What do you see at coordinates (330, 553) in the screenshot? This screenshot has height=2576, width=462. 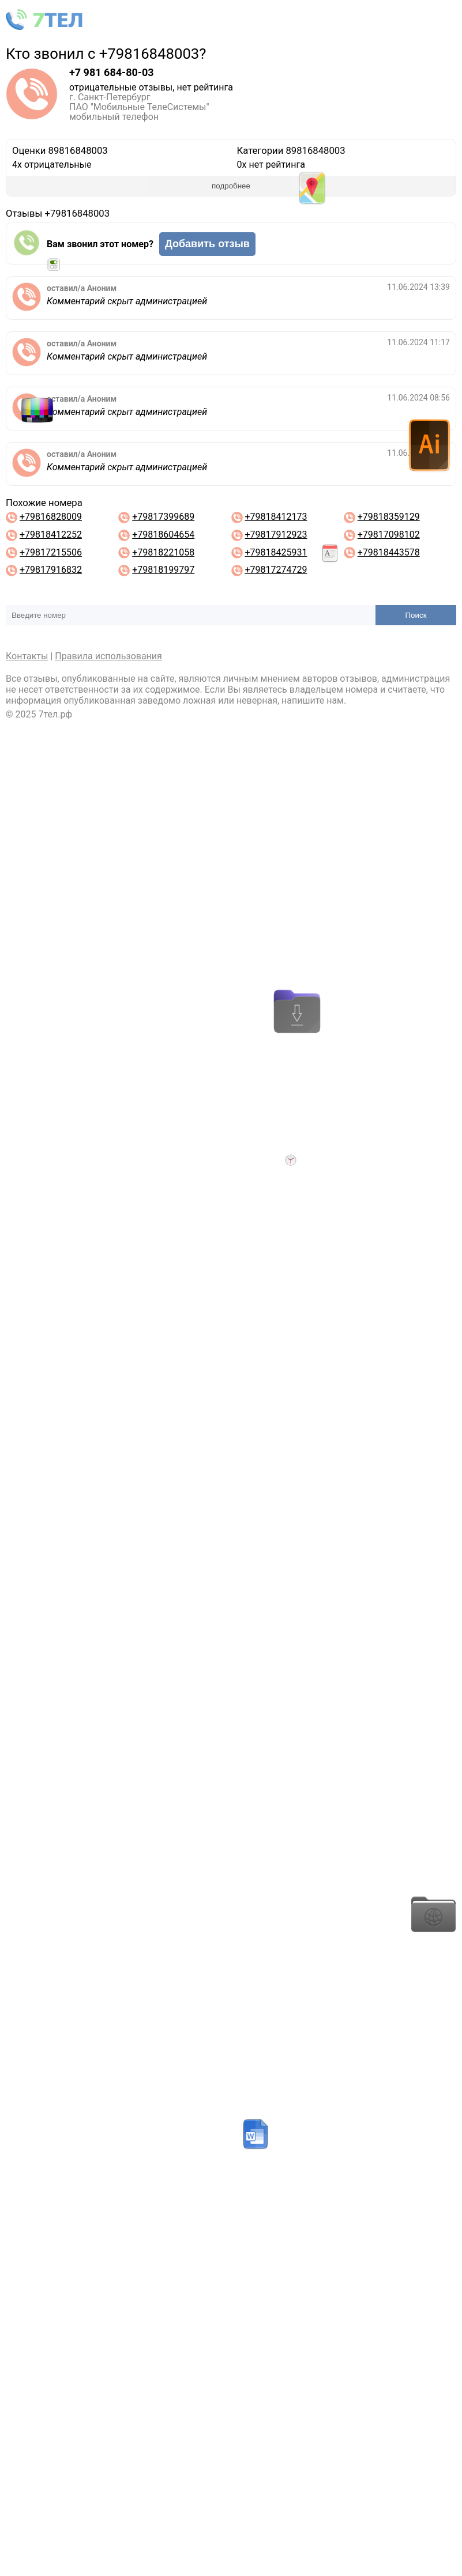 I see `open ebook reader application` at bounding box center [330, 553].